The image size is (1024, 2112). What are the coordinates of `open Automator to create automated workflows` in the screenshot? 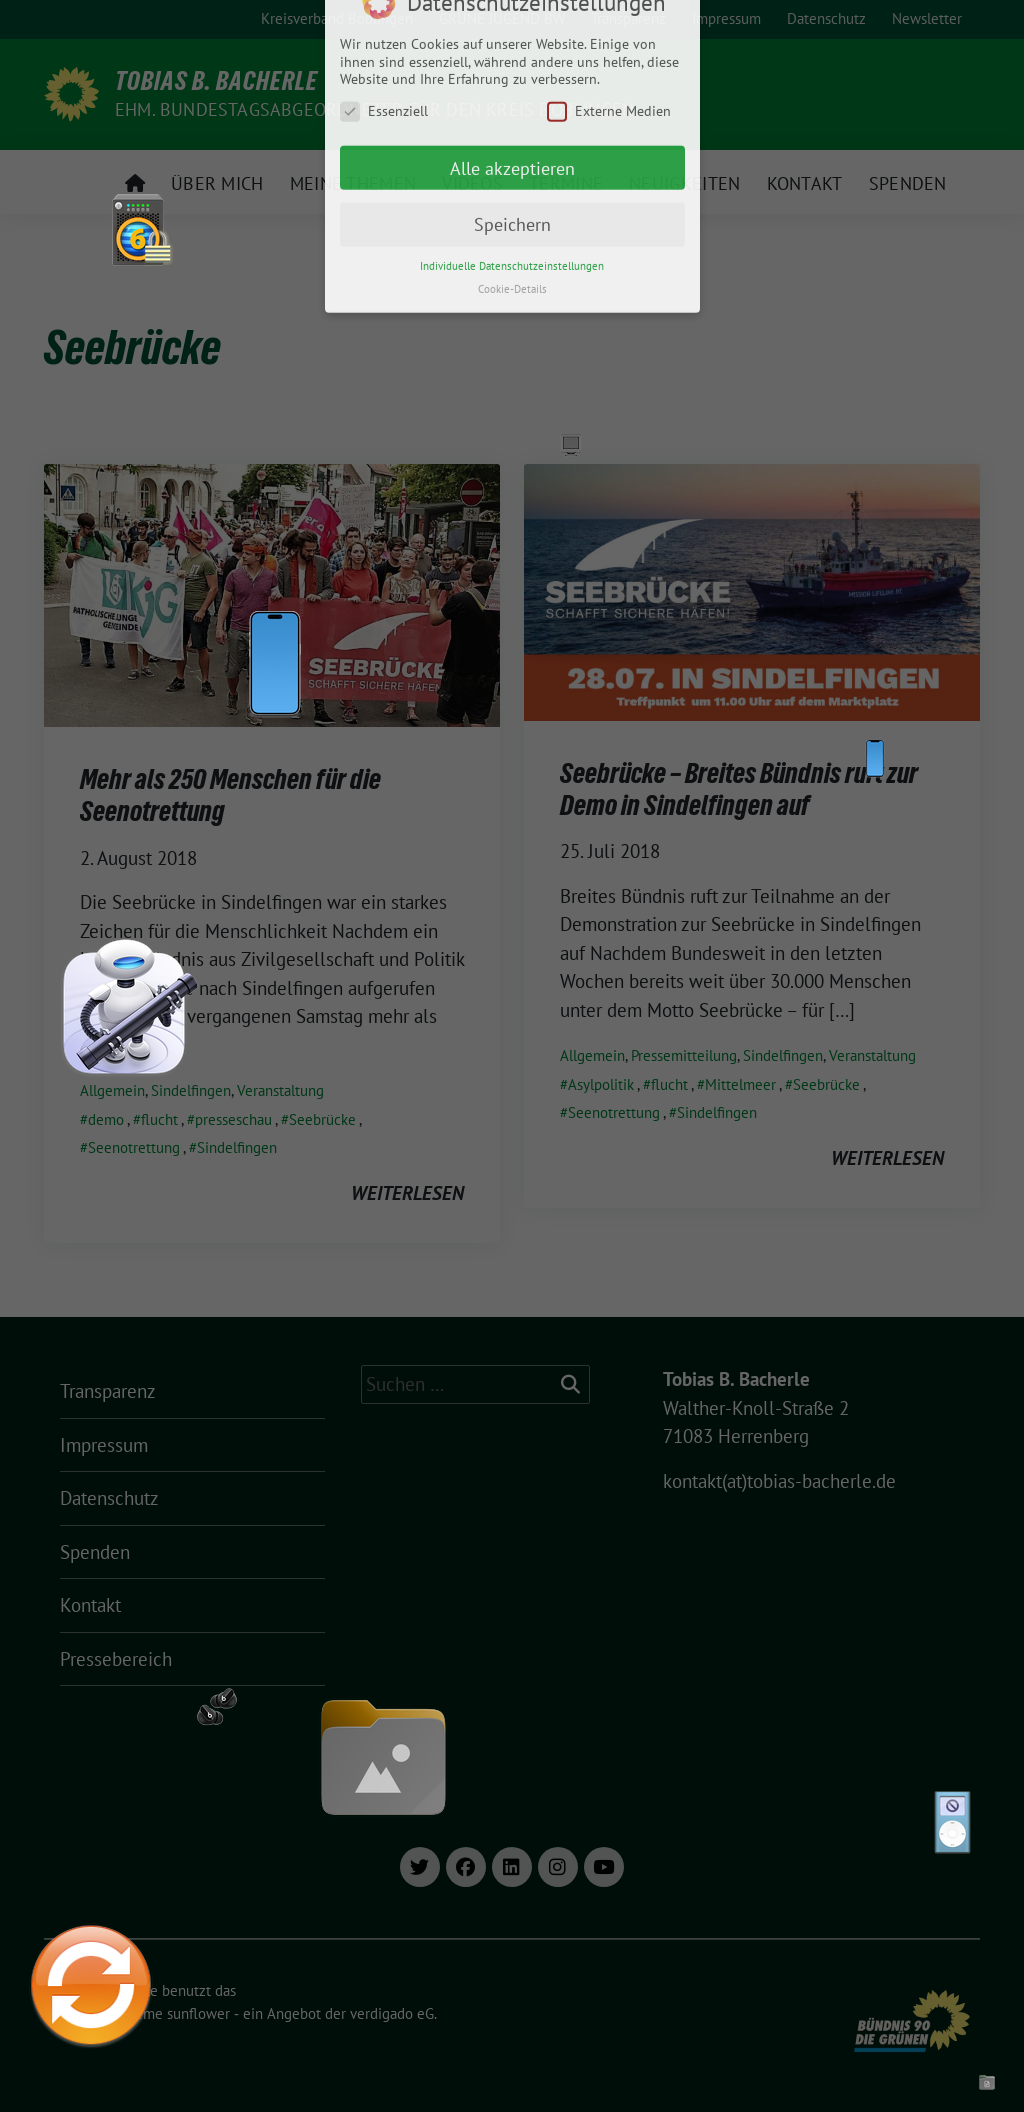 It's located at (124, 1013).